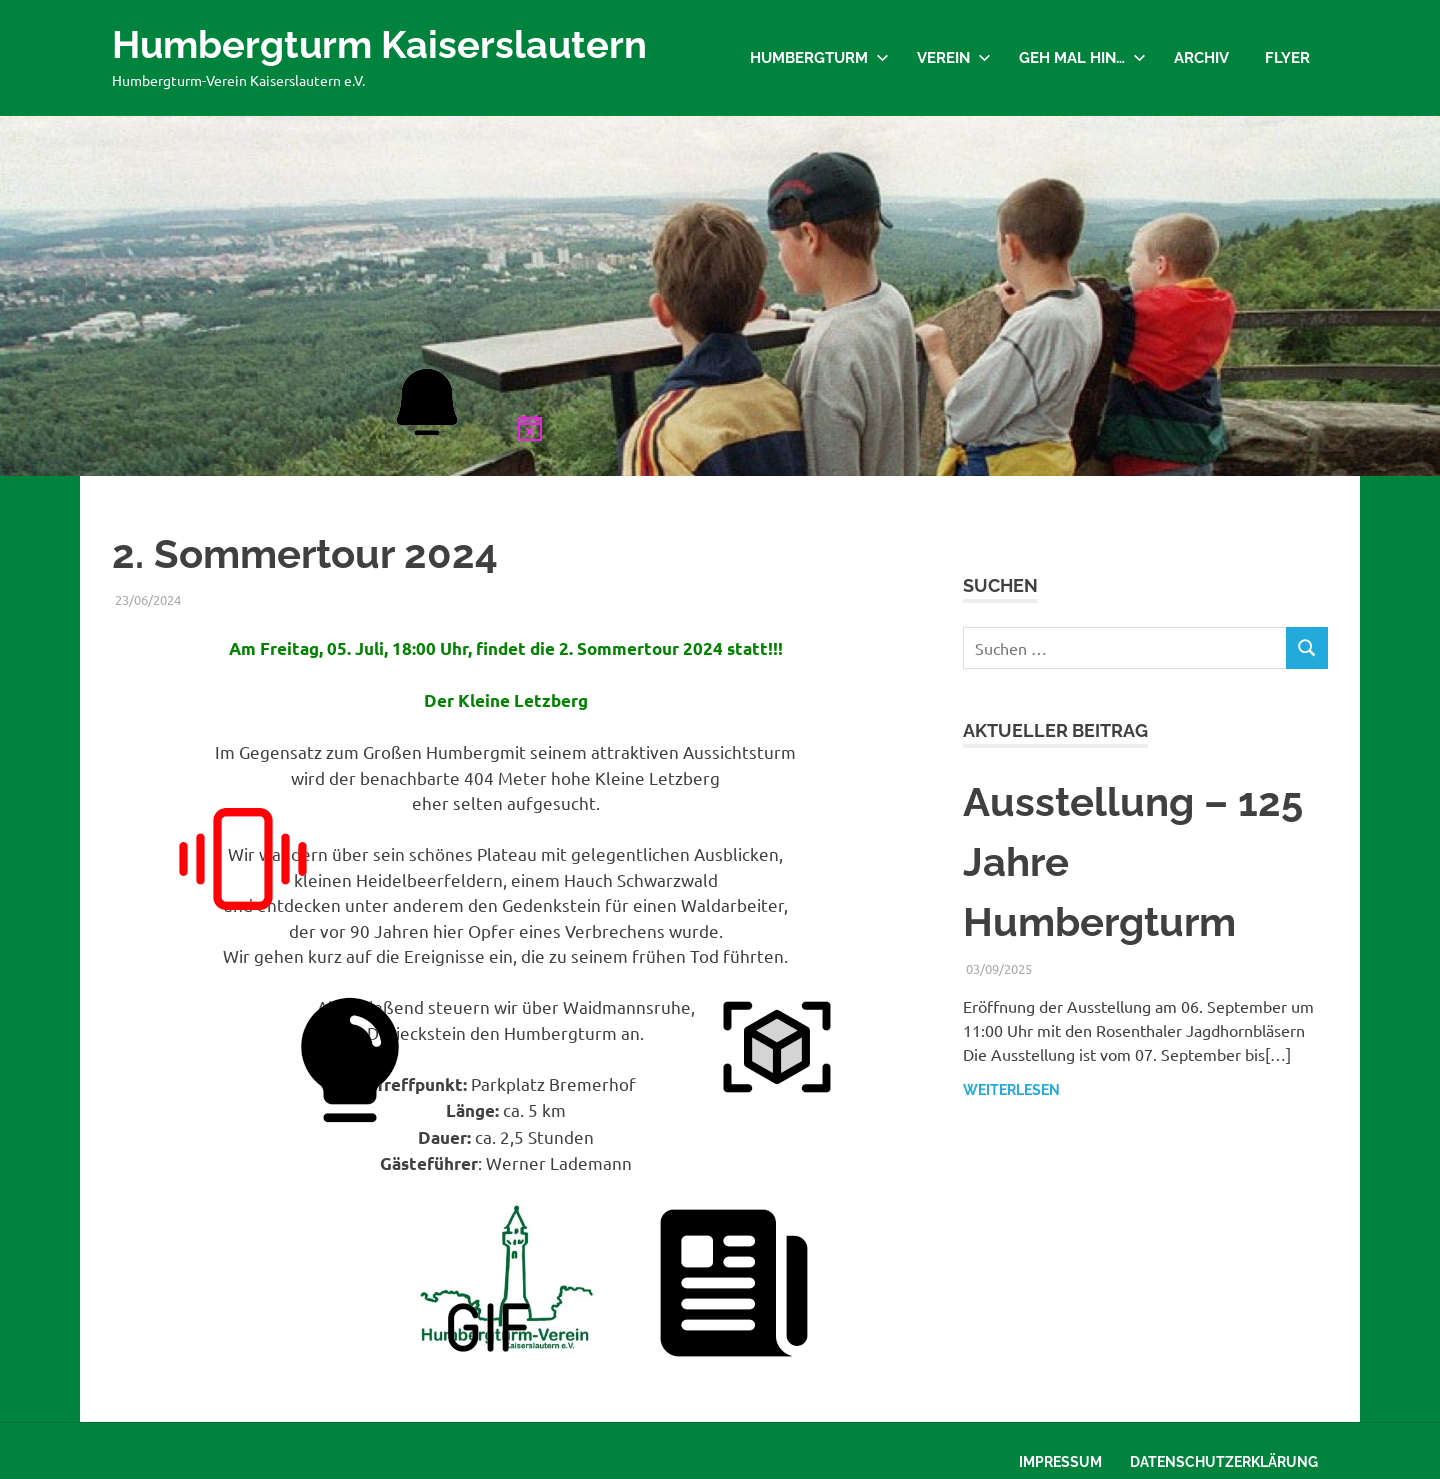  I want to click on enable vibrate mode on your device, so click(243, 859).